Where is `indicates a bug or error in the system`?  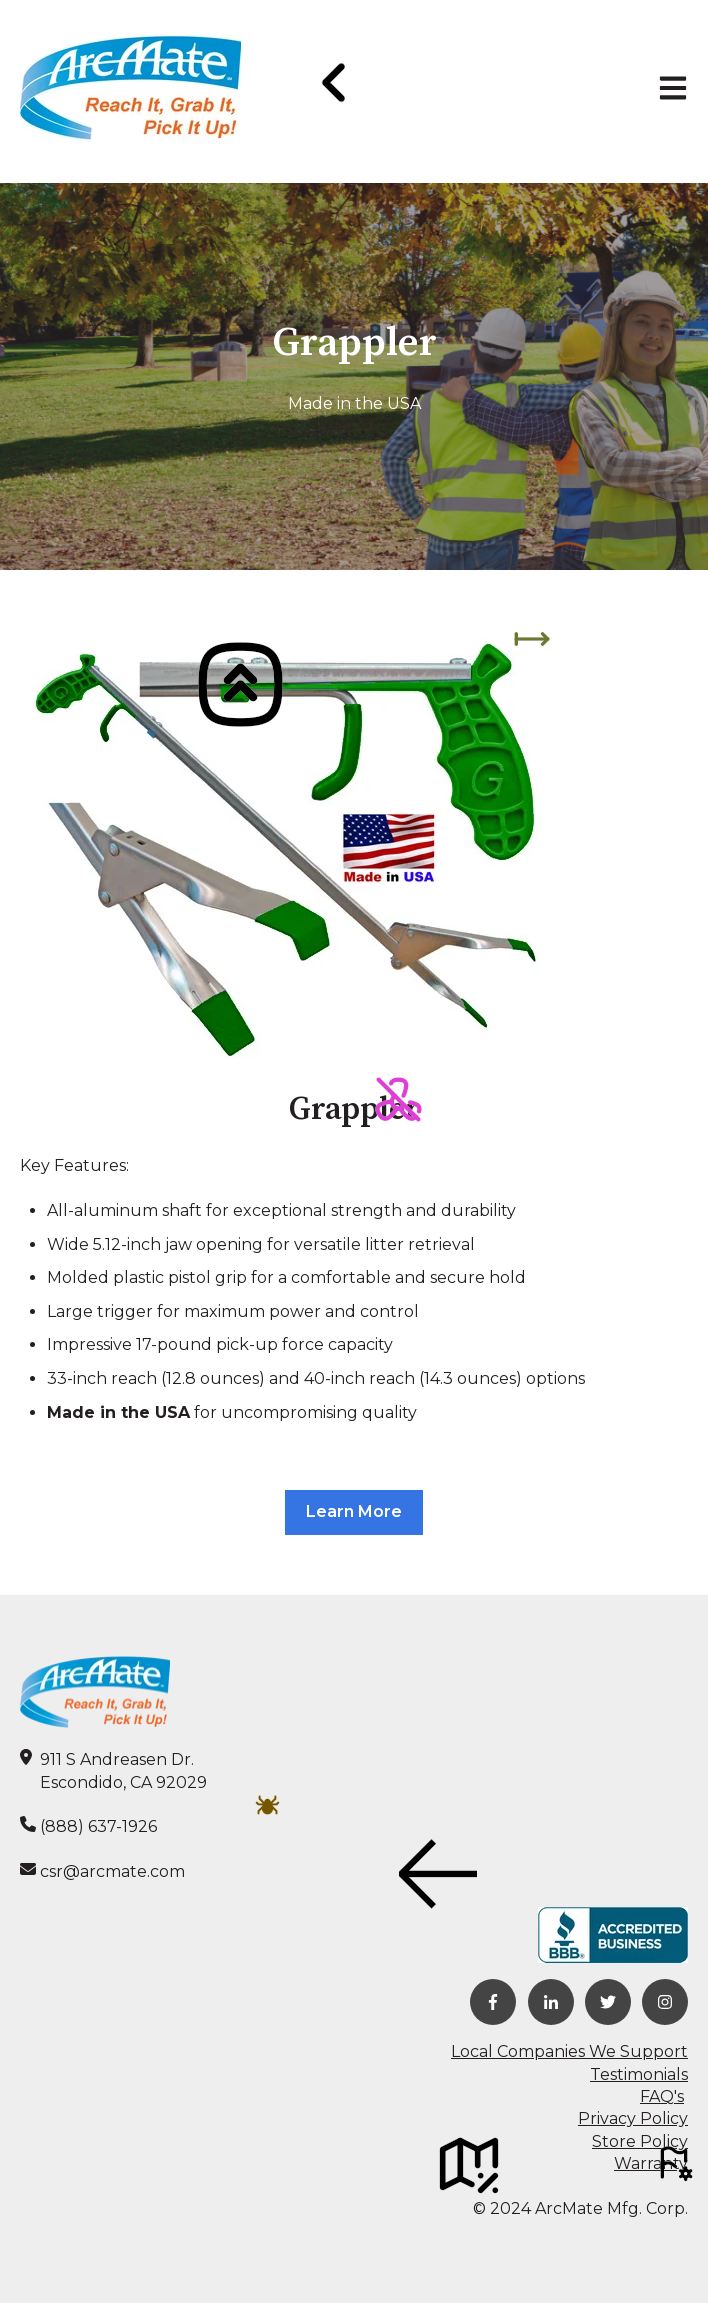
indicates a bug or error in the system is located at coordinates (267, 1805).